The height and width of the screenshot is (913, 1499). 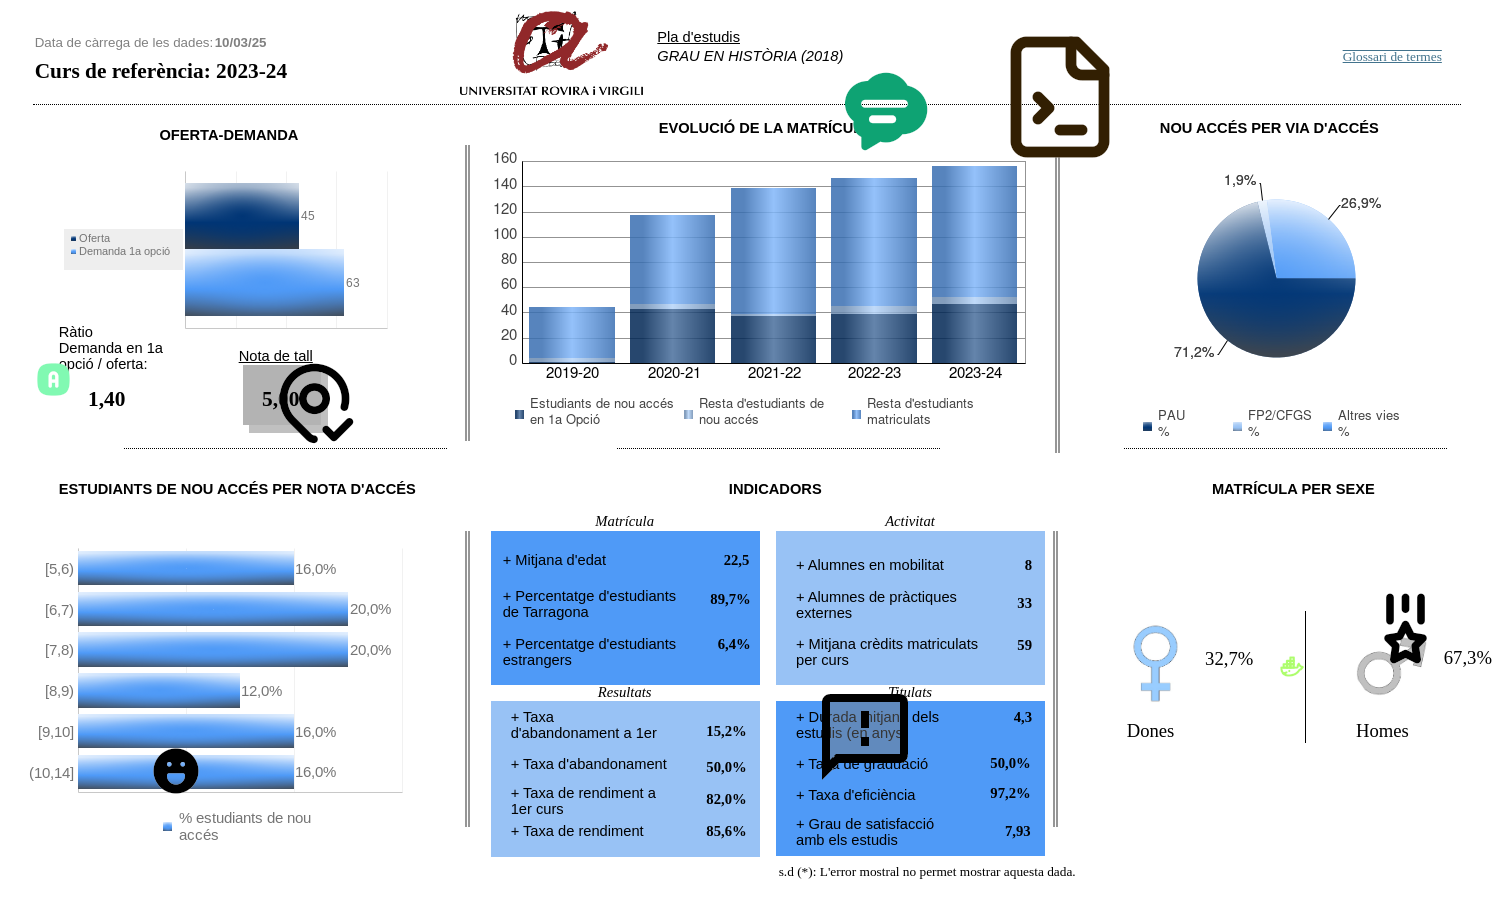 What do you see at coordinates (1060, 97) in the screenshot?
I see `open terminal or command line file` at bounding box center [1060, 97].